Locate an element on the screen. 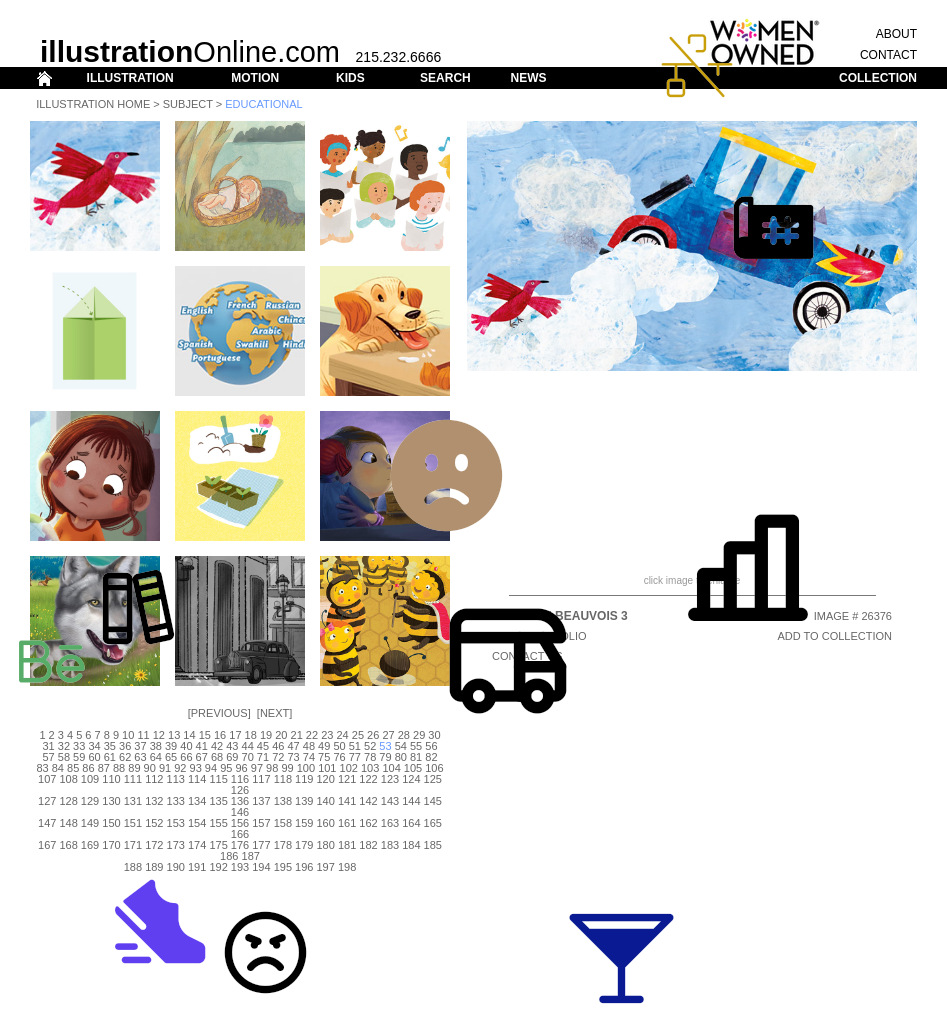 The height and width of the screenshot is (1028, 947). visit behance profile or portfolio is located at coordinates (49, 661).